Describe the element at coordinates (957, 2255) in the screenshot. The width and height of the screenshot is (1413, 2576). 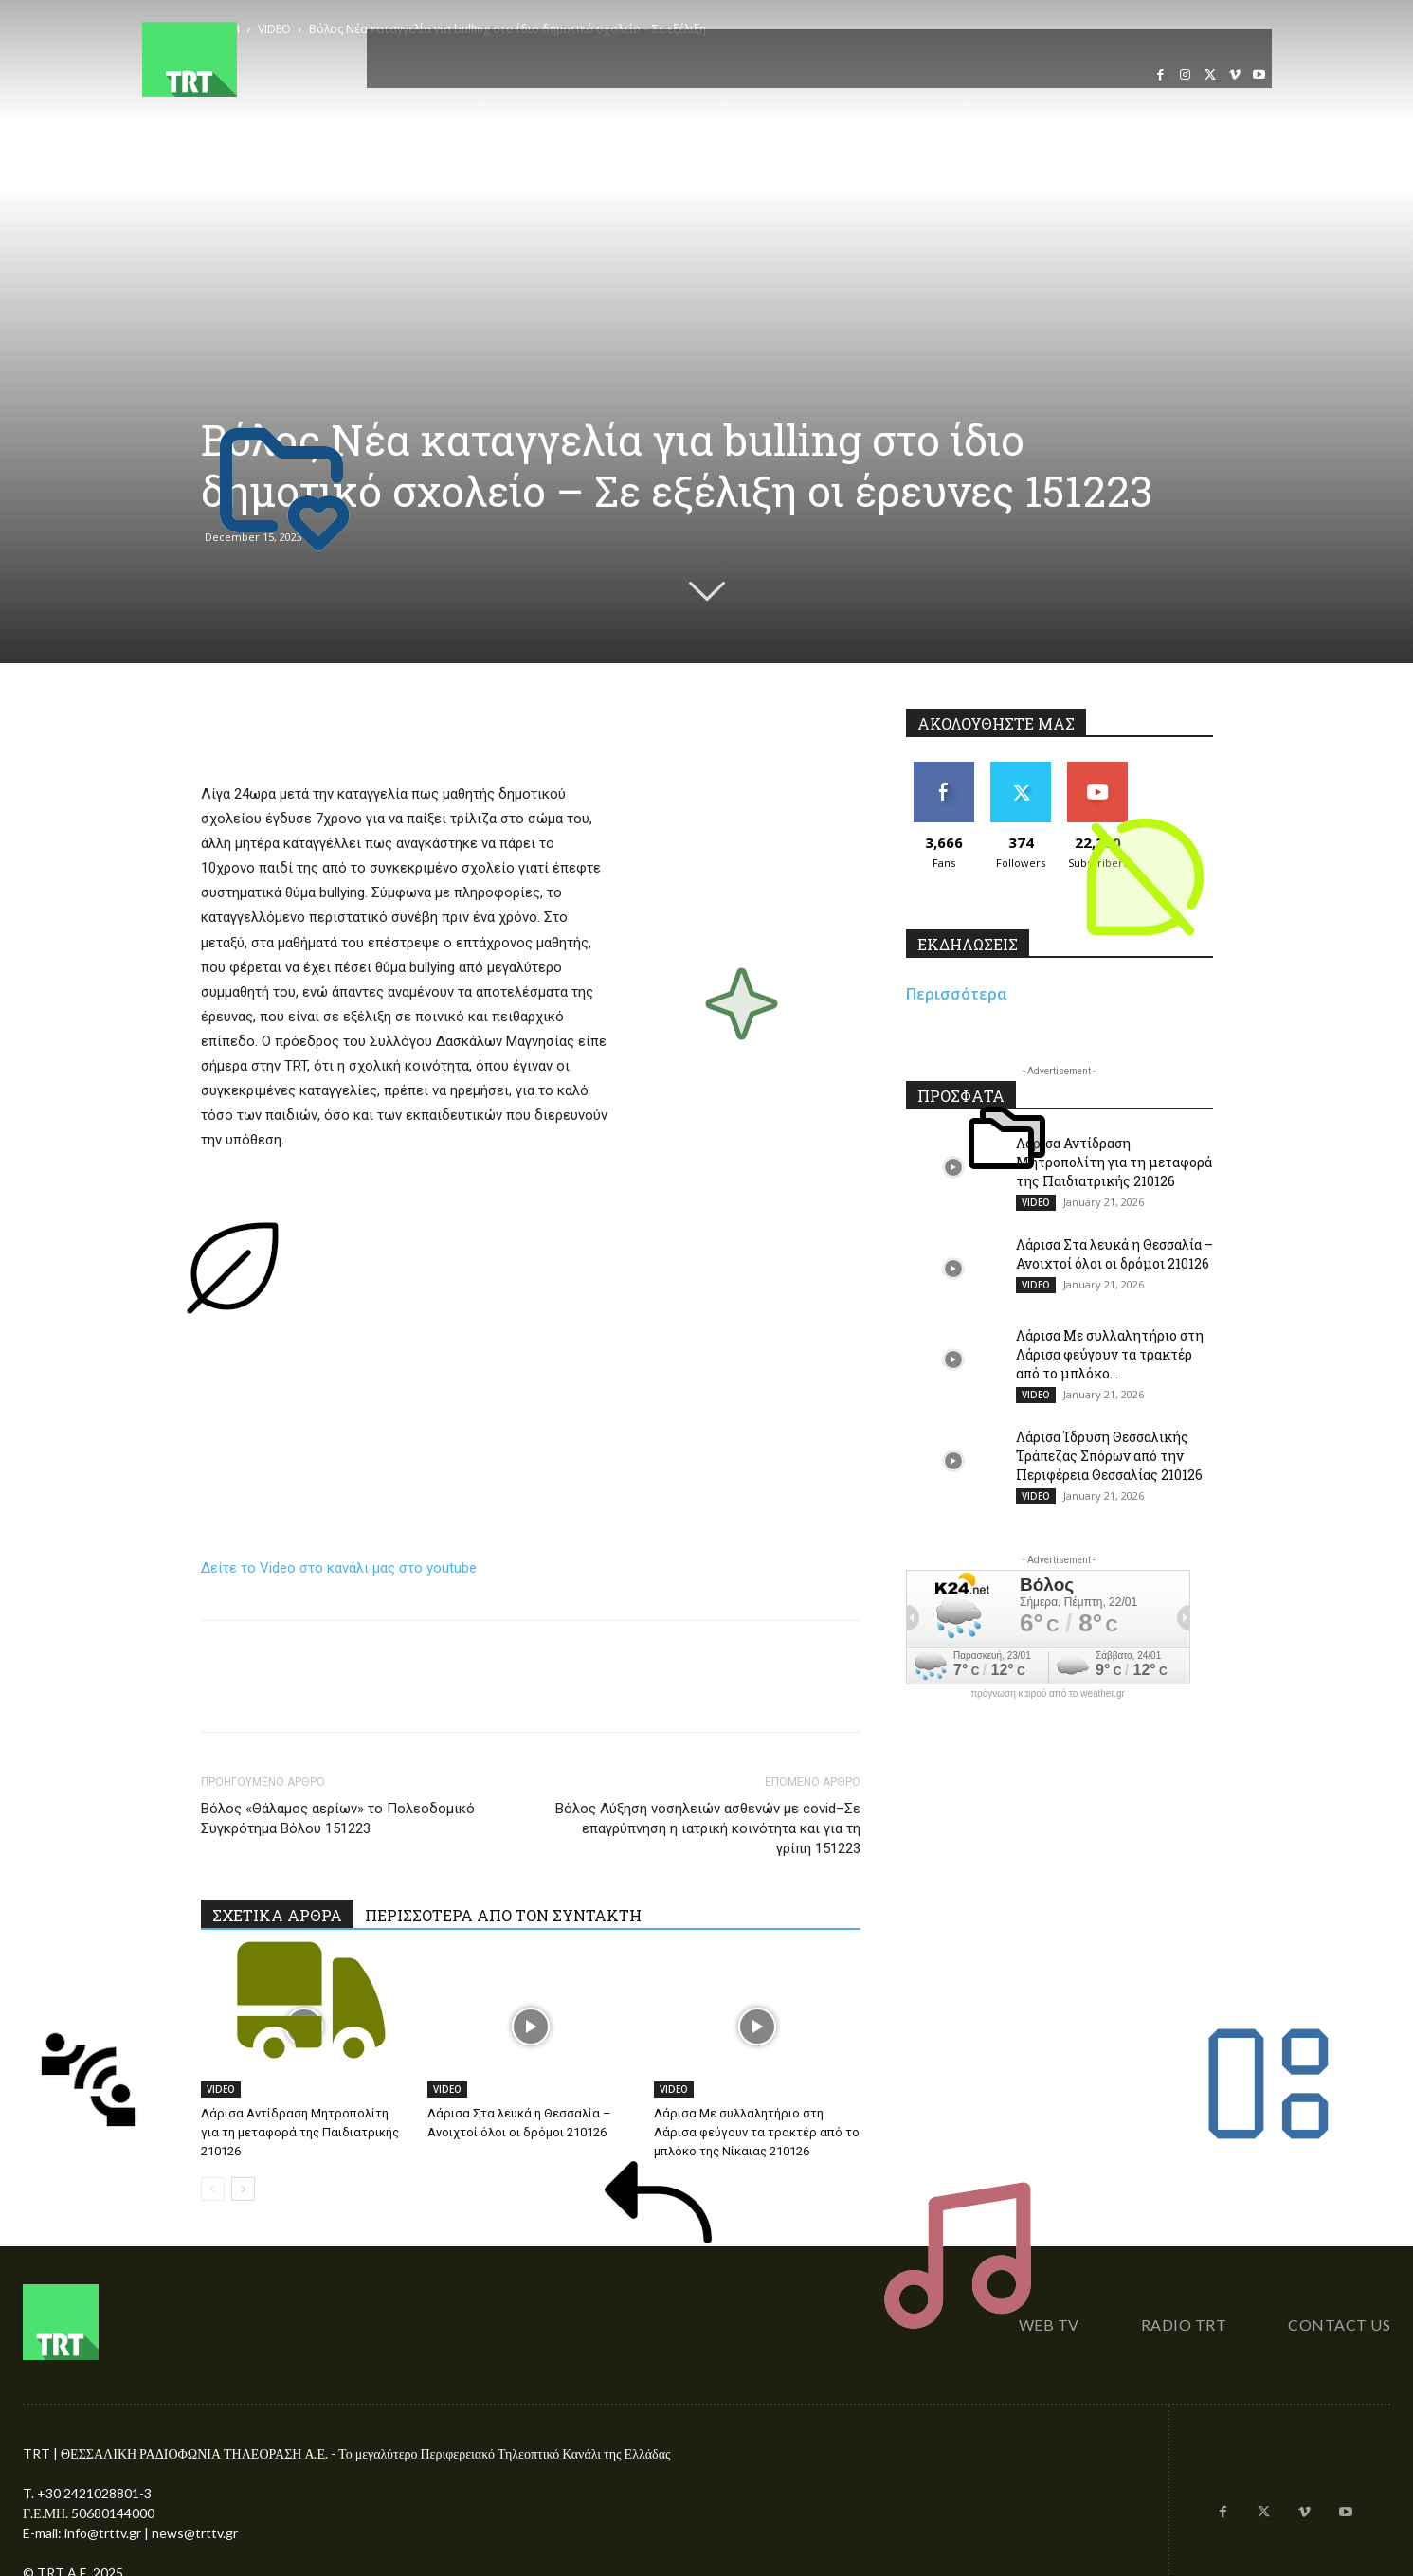
I see `access music library or player` at that location.